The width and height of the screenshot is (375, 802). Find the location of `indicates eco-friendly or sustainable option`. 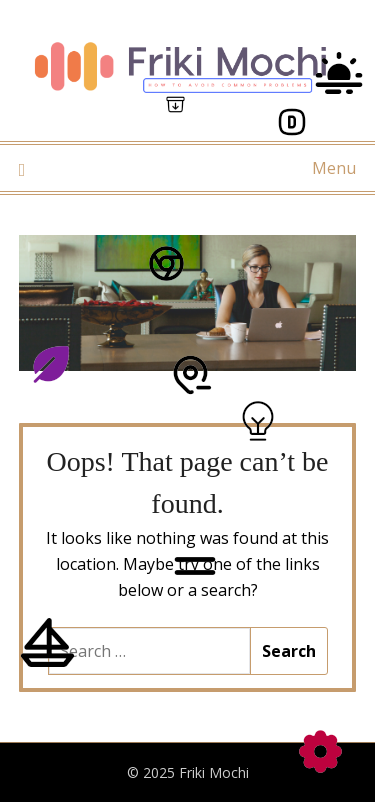

indicates eco-friendly or sustainable option is located at coordinates (50, 364).